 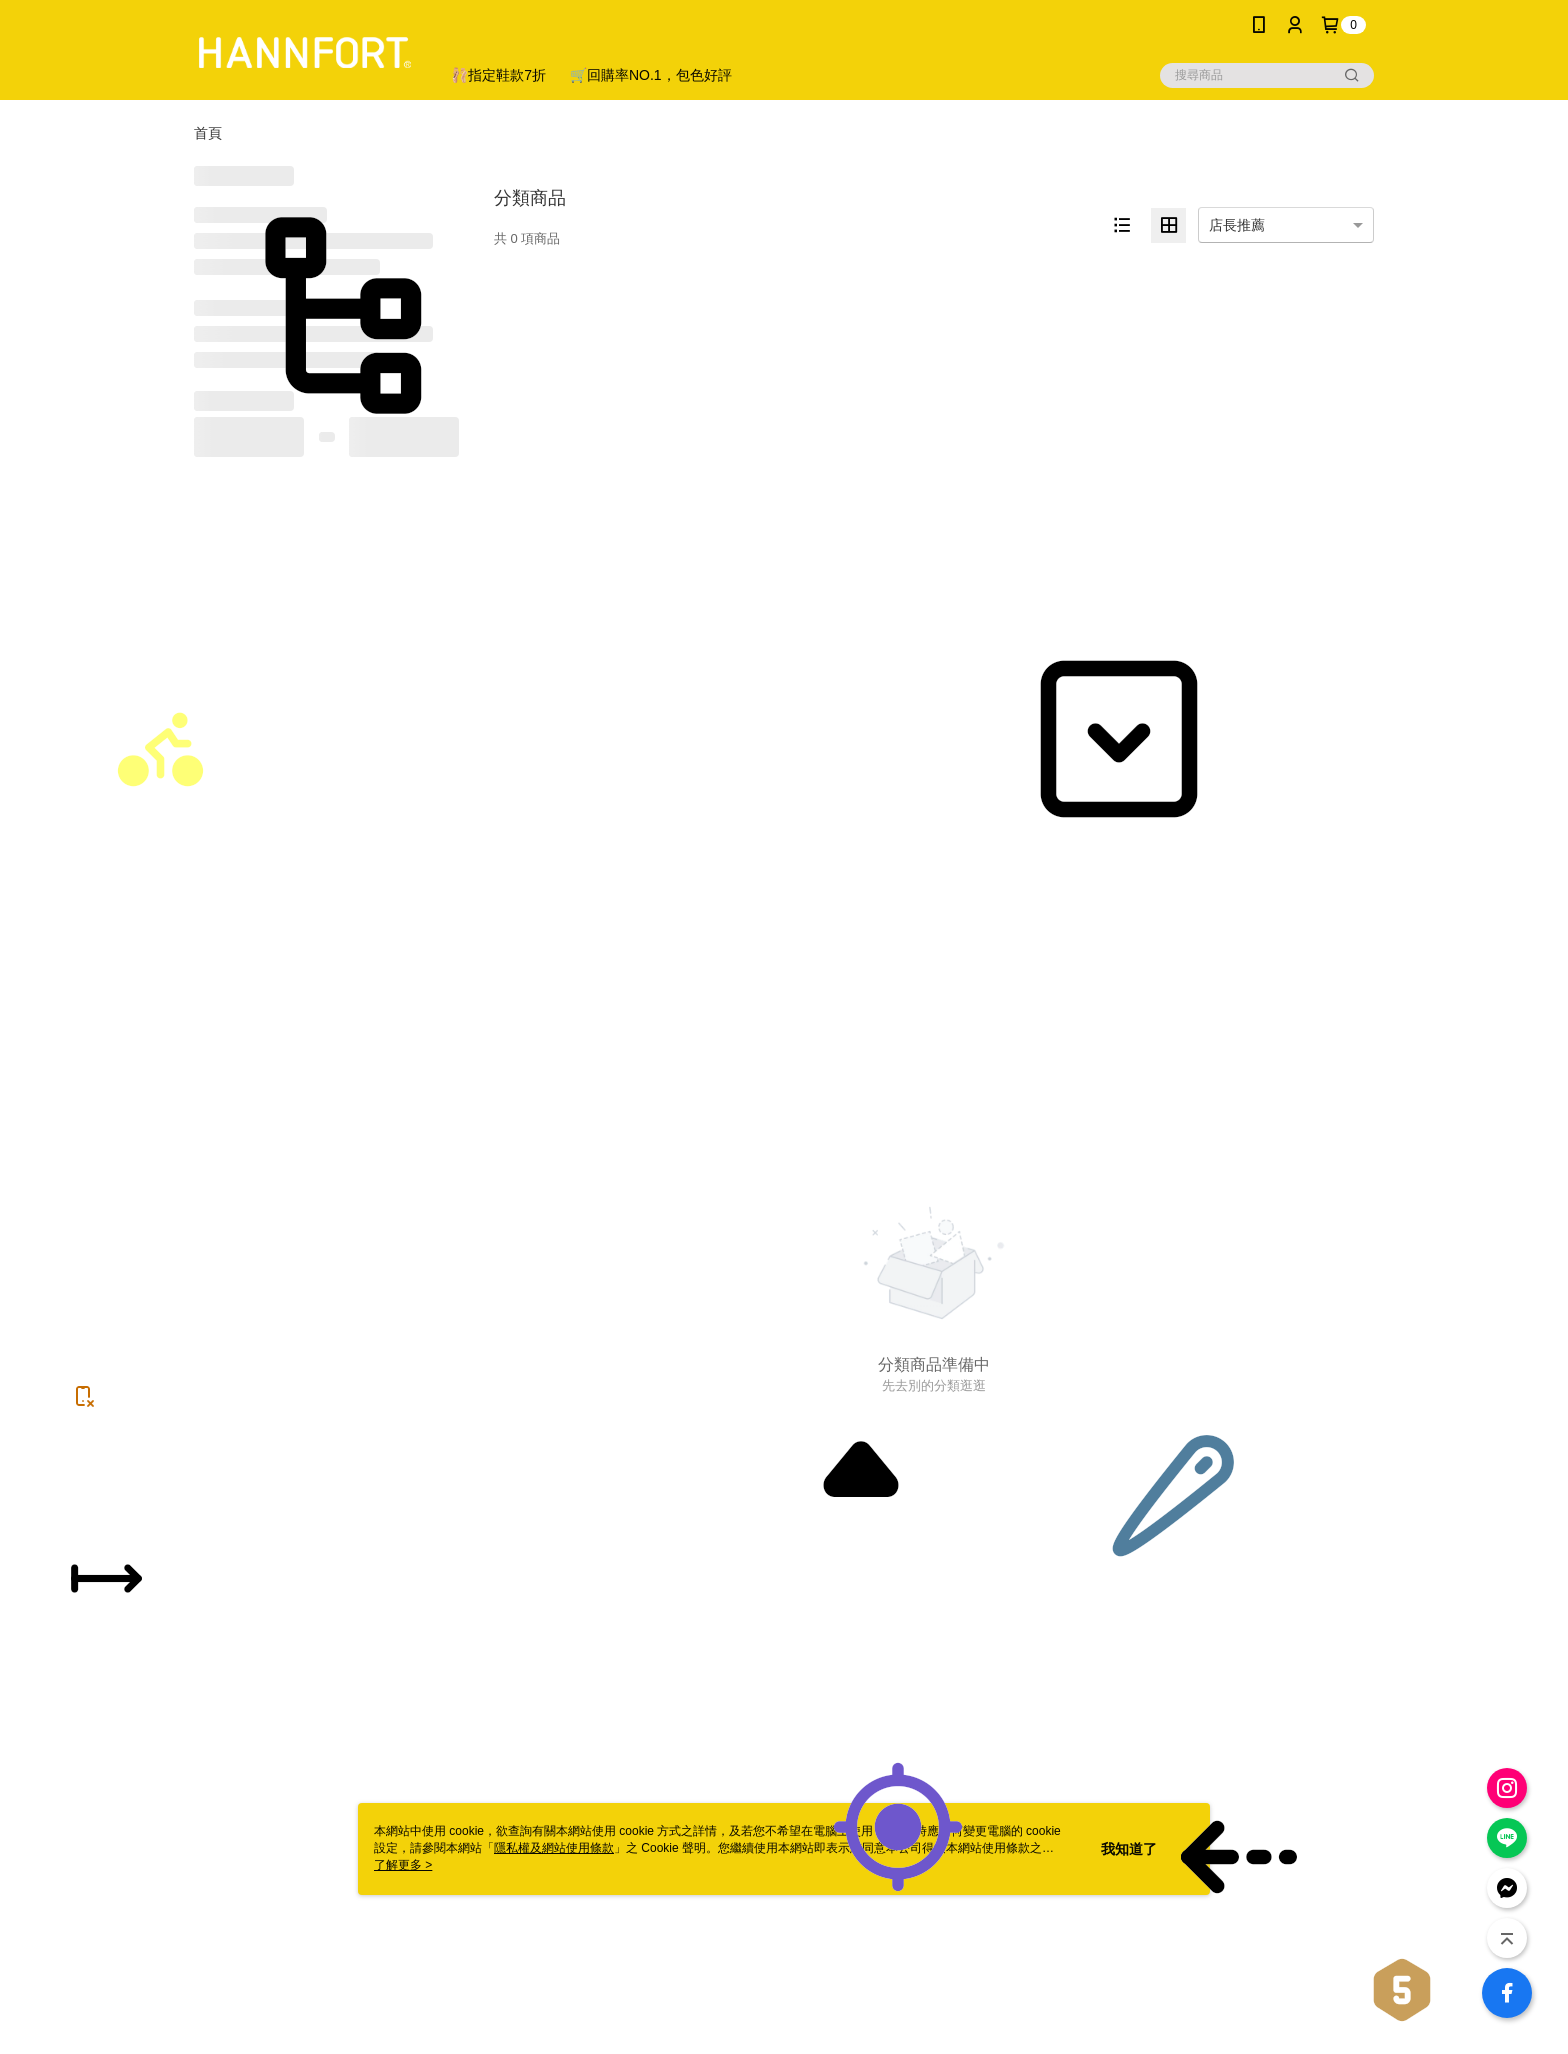 I want to click on view hierarchical file or folder structure, so click(x=336, y=315).